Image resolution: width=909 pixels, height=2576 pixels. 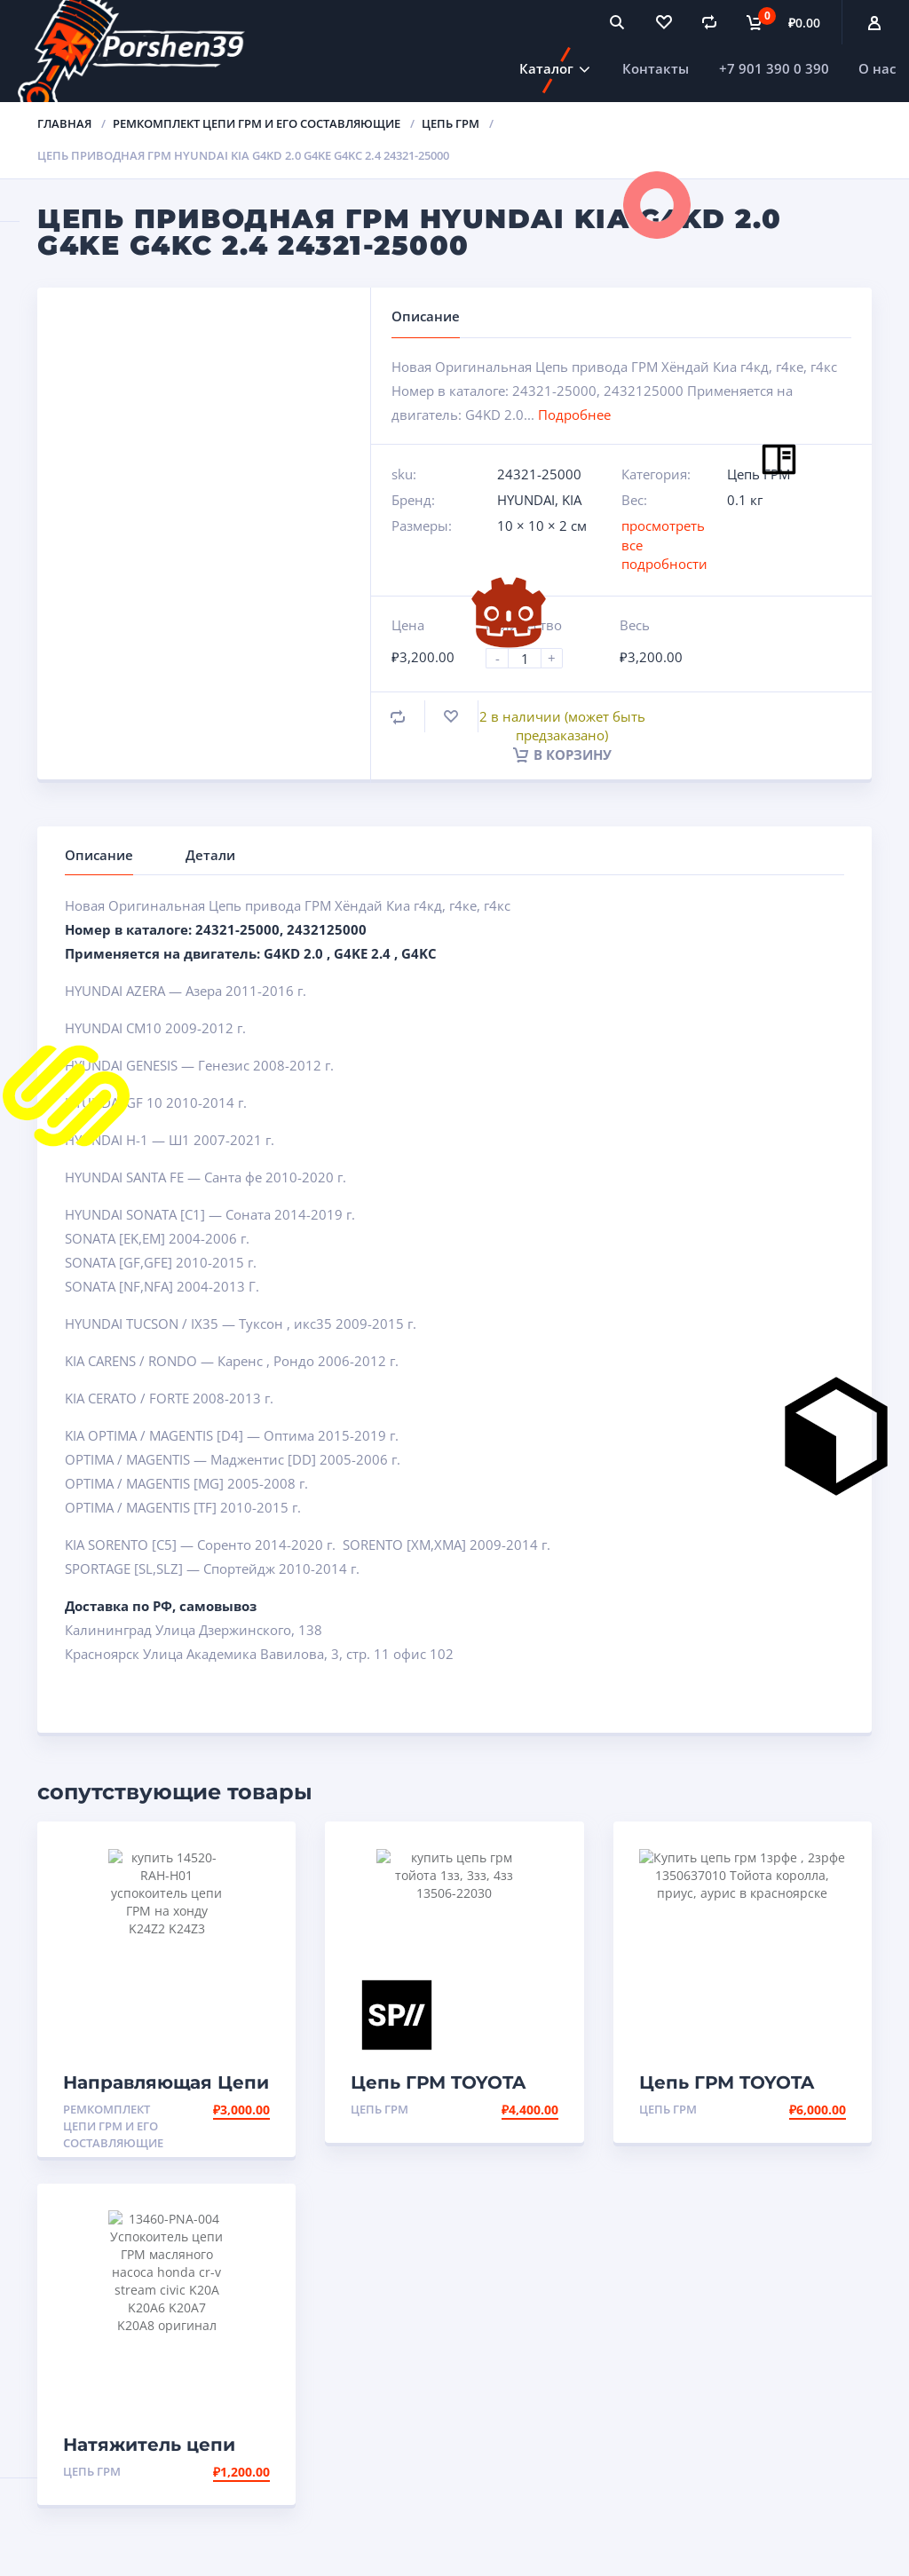 What do you see at coordinates (779, 459) in the screenshot?
I see `open reading mode or e-reader` at bounding box center [779, 459].